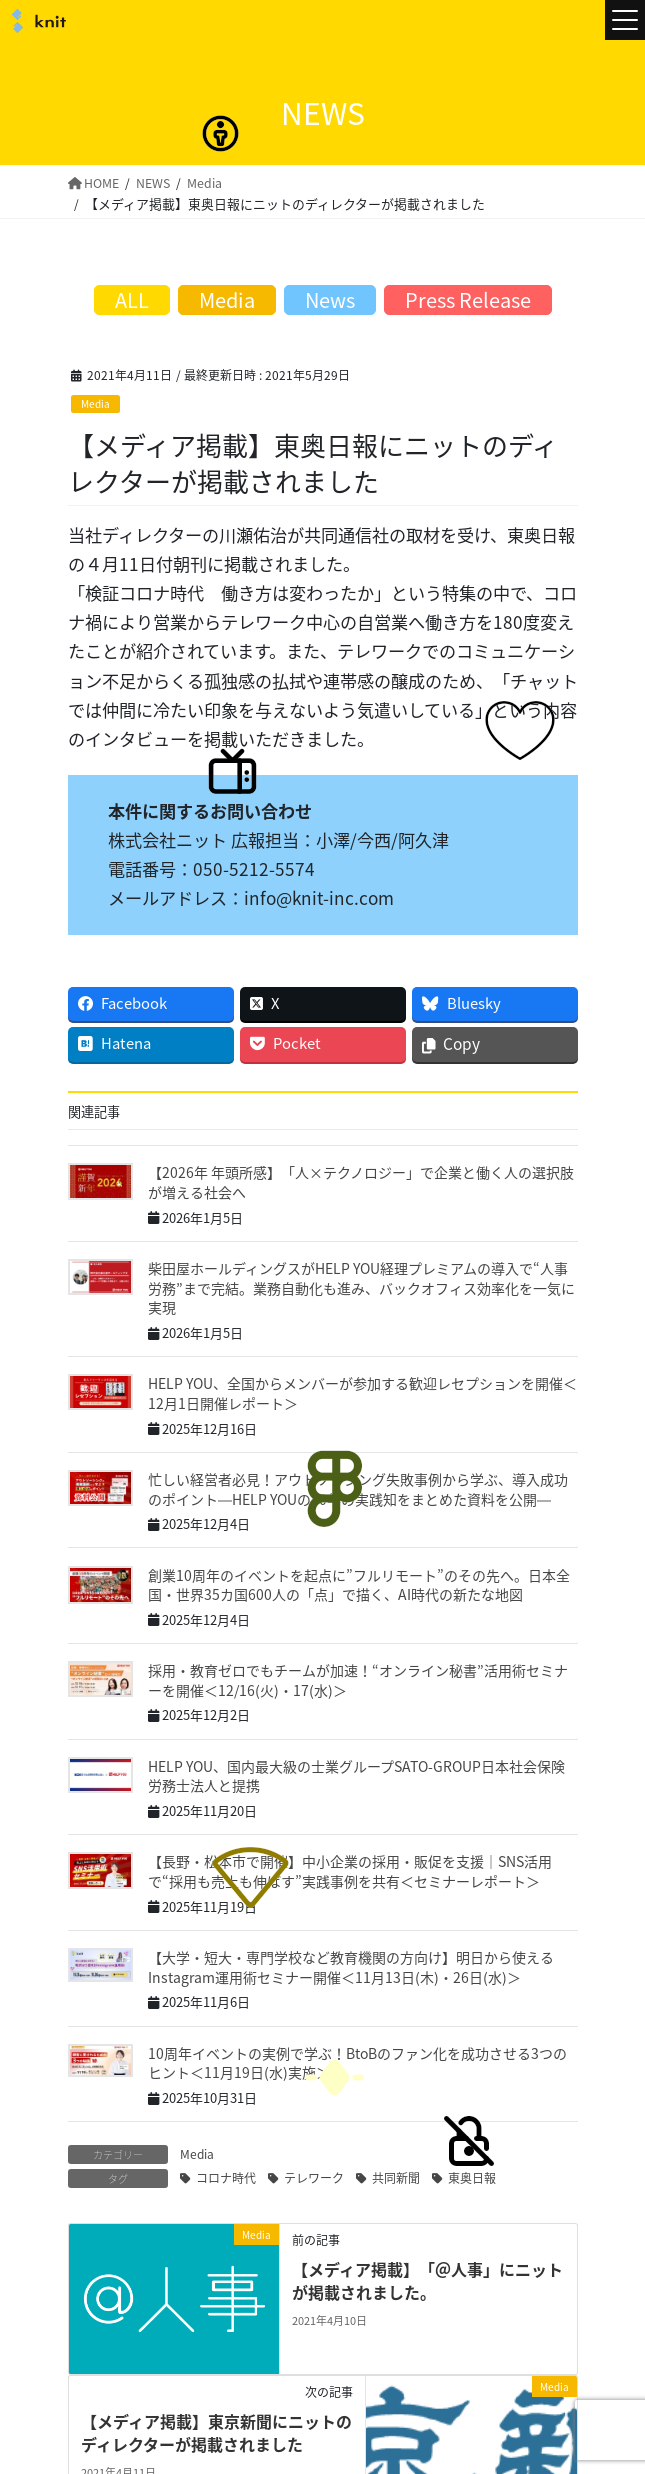  What do you see at coordinates (232, 772) in the screenshot?
I see `access retro or classic TV content` at bounding box center [232, 772].